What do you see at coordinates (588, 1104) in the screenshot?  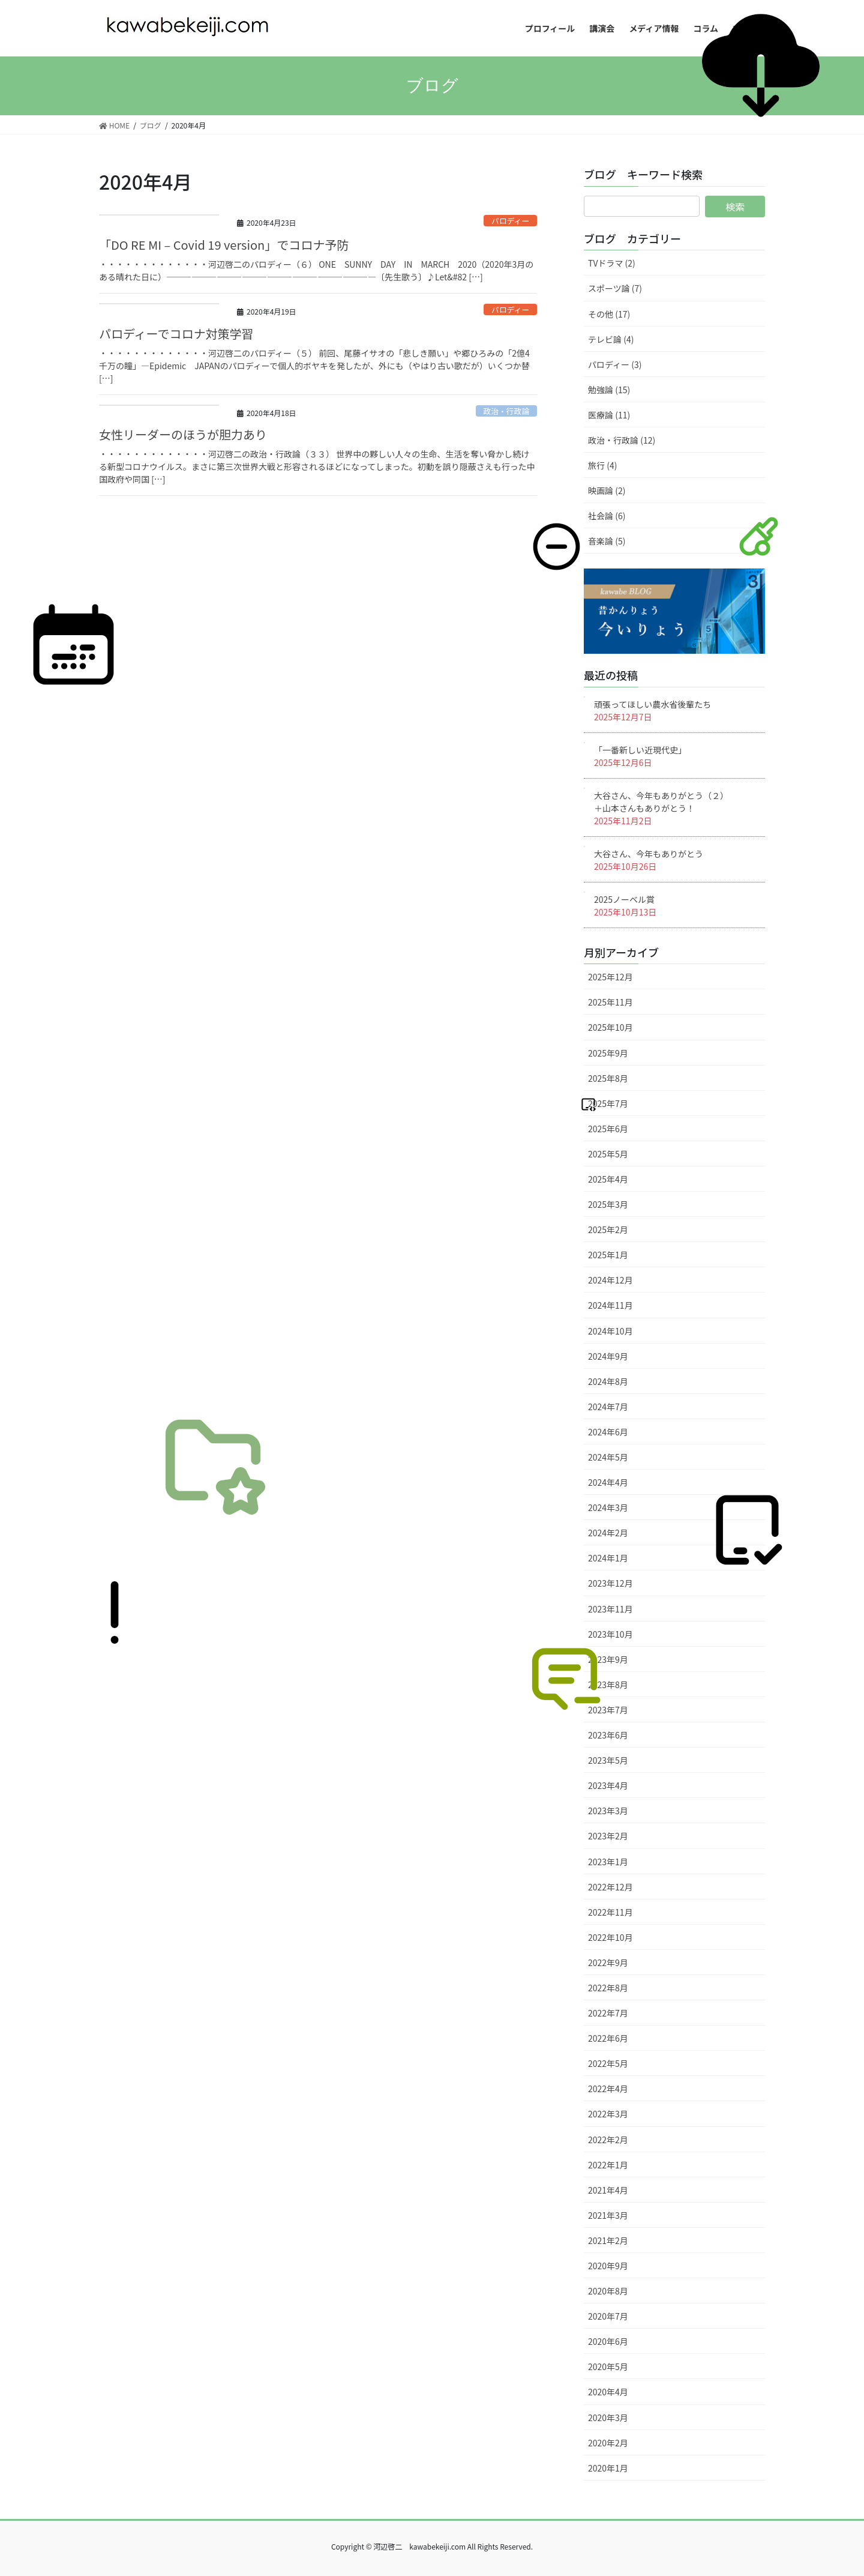 I see `open code editor on tablet device` at bounding box center [588, 1104].